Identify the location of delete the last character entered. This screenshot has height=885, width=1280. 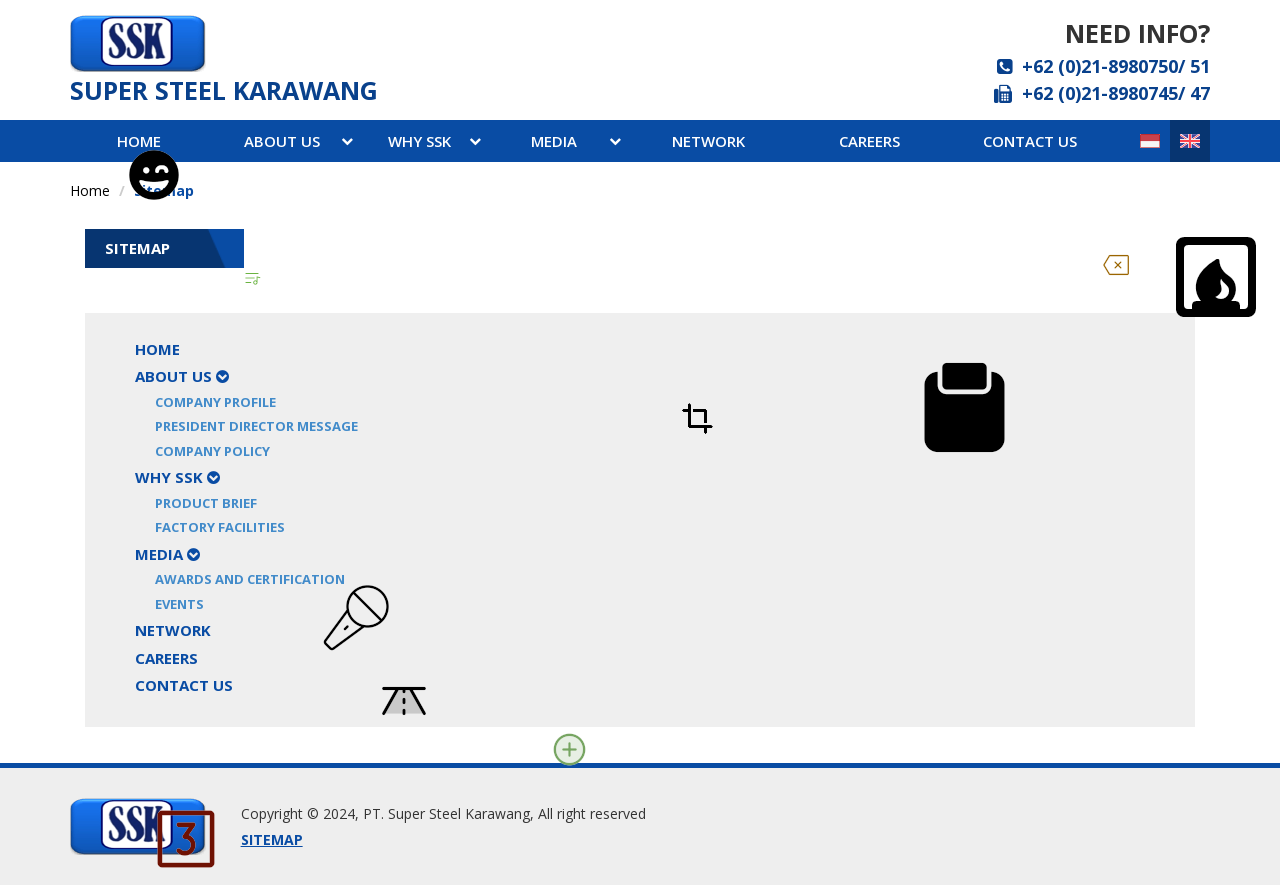
(1117, 265).